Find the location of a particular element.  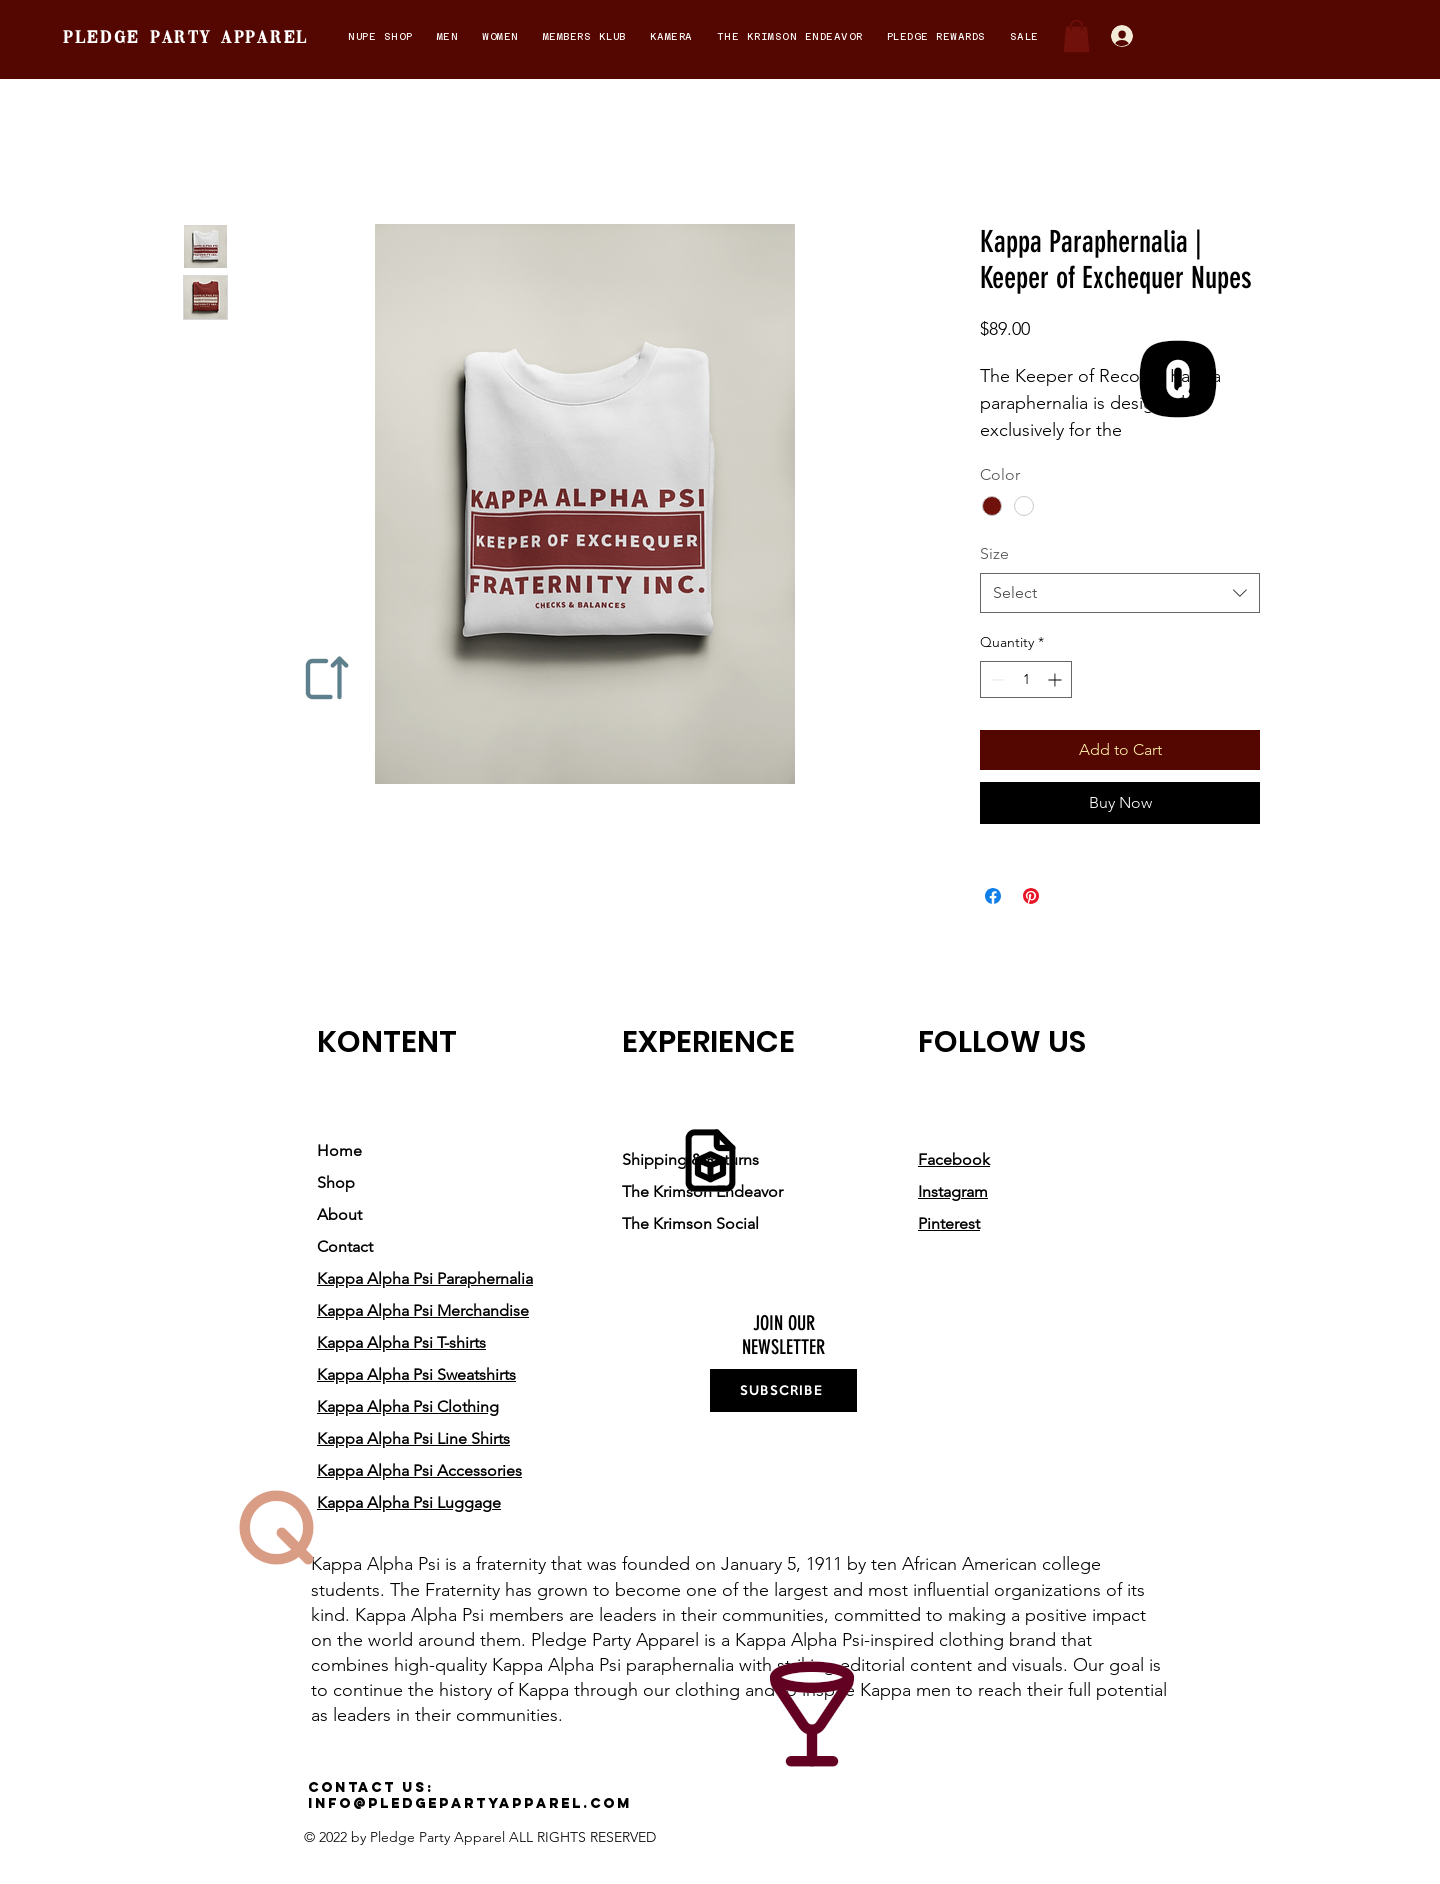

auto-fit content to top edge is located at coordinates (326, 679).